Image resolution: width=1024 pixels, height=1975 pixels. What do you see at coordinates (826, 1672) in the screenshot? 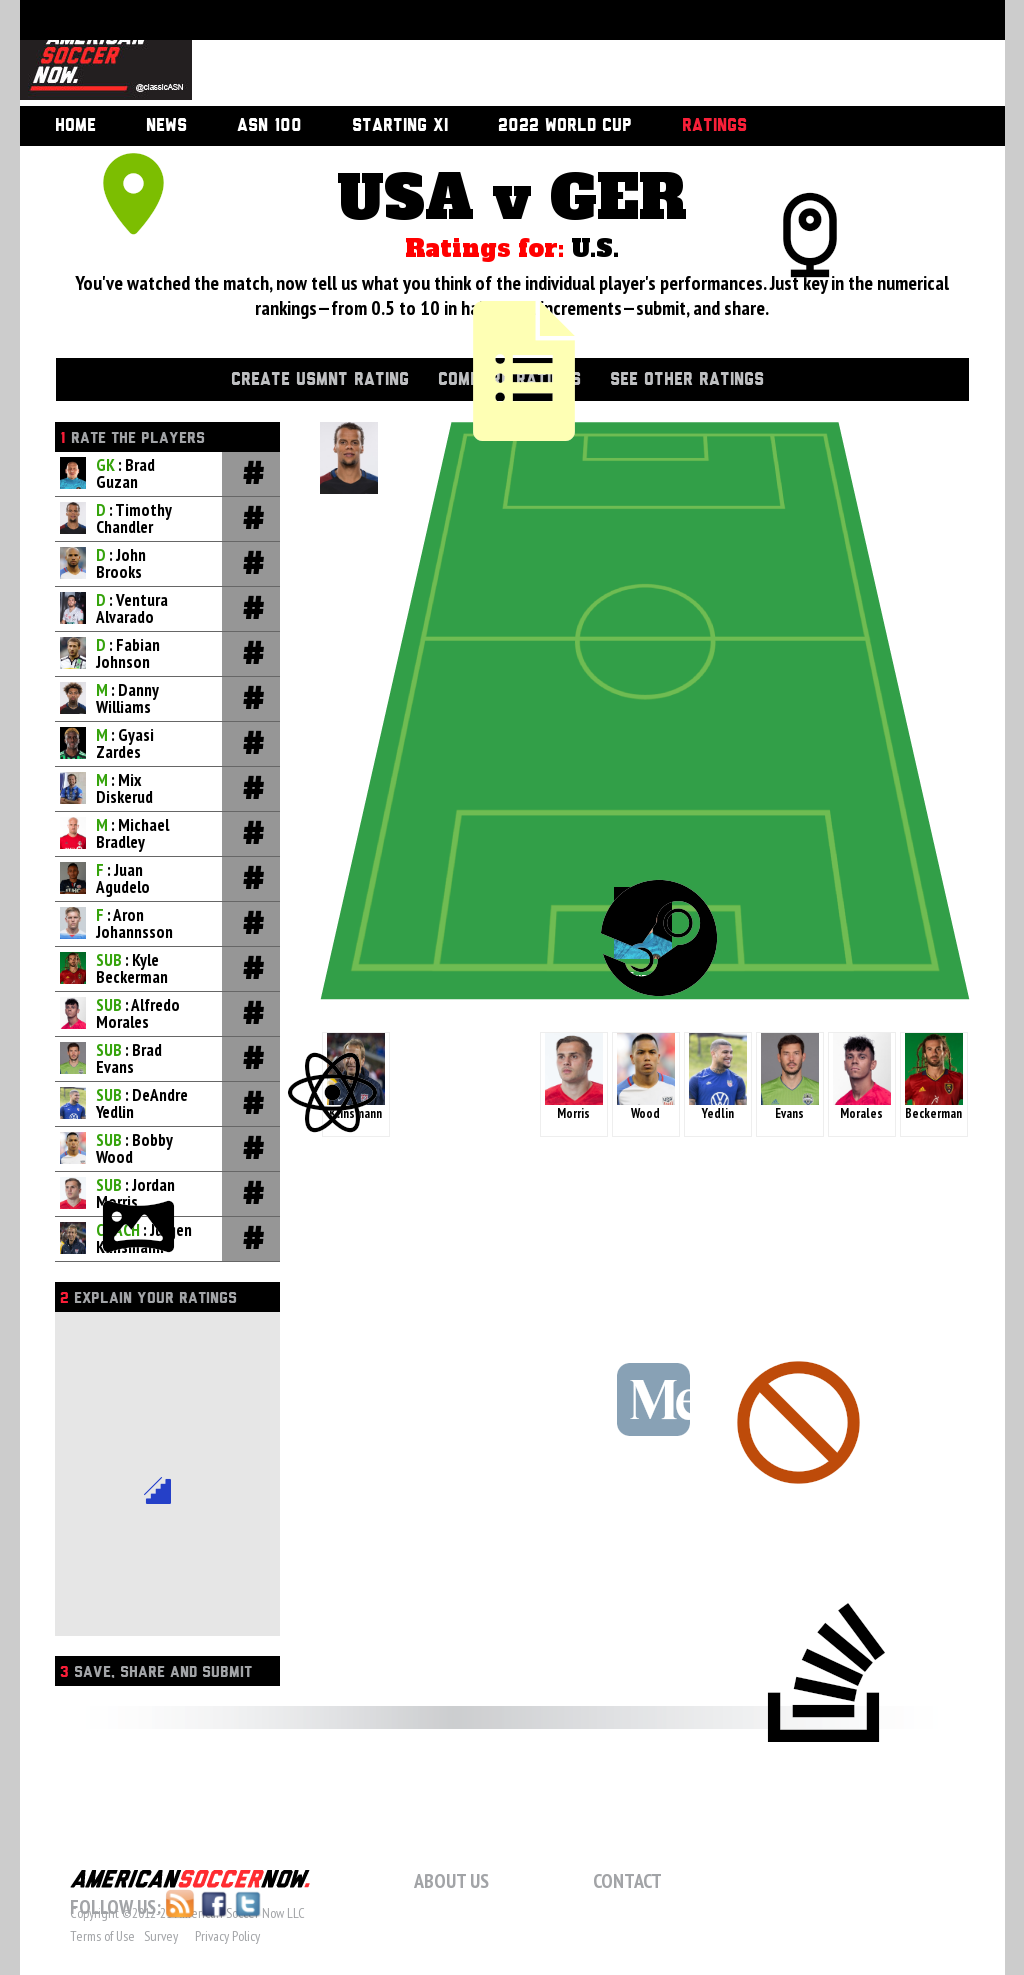
I see `visit stack overflow for programming help` at bounding box center [826, 1672].